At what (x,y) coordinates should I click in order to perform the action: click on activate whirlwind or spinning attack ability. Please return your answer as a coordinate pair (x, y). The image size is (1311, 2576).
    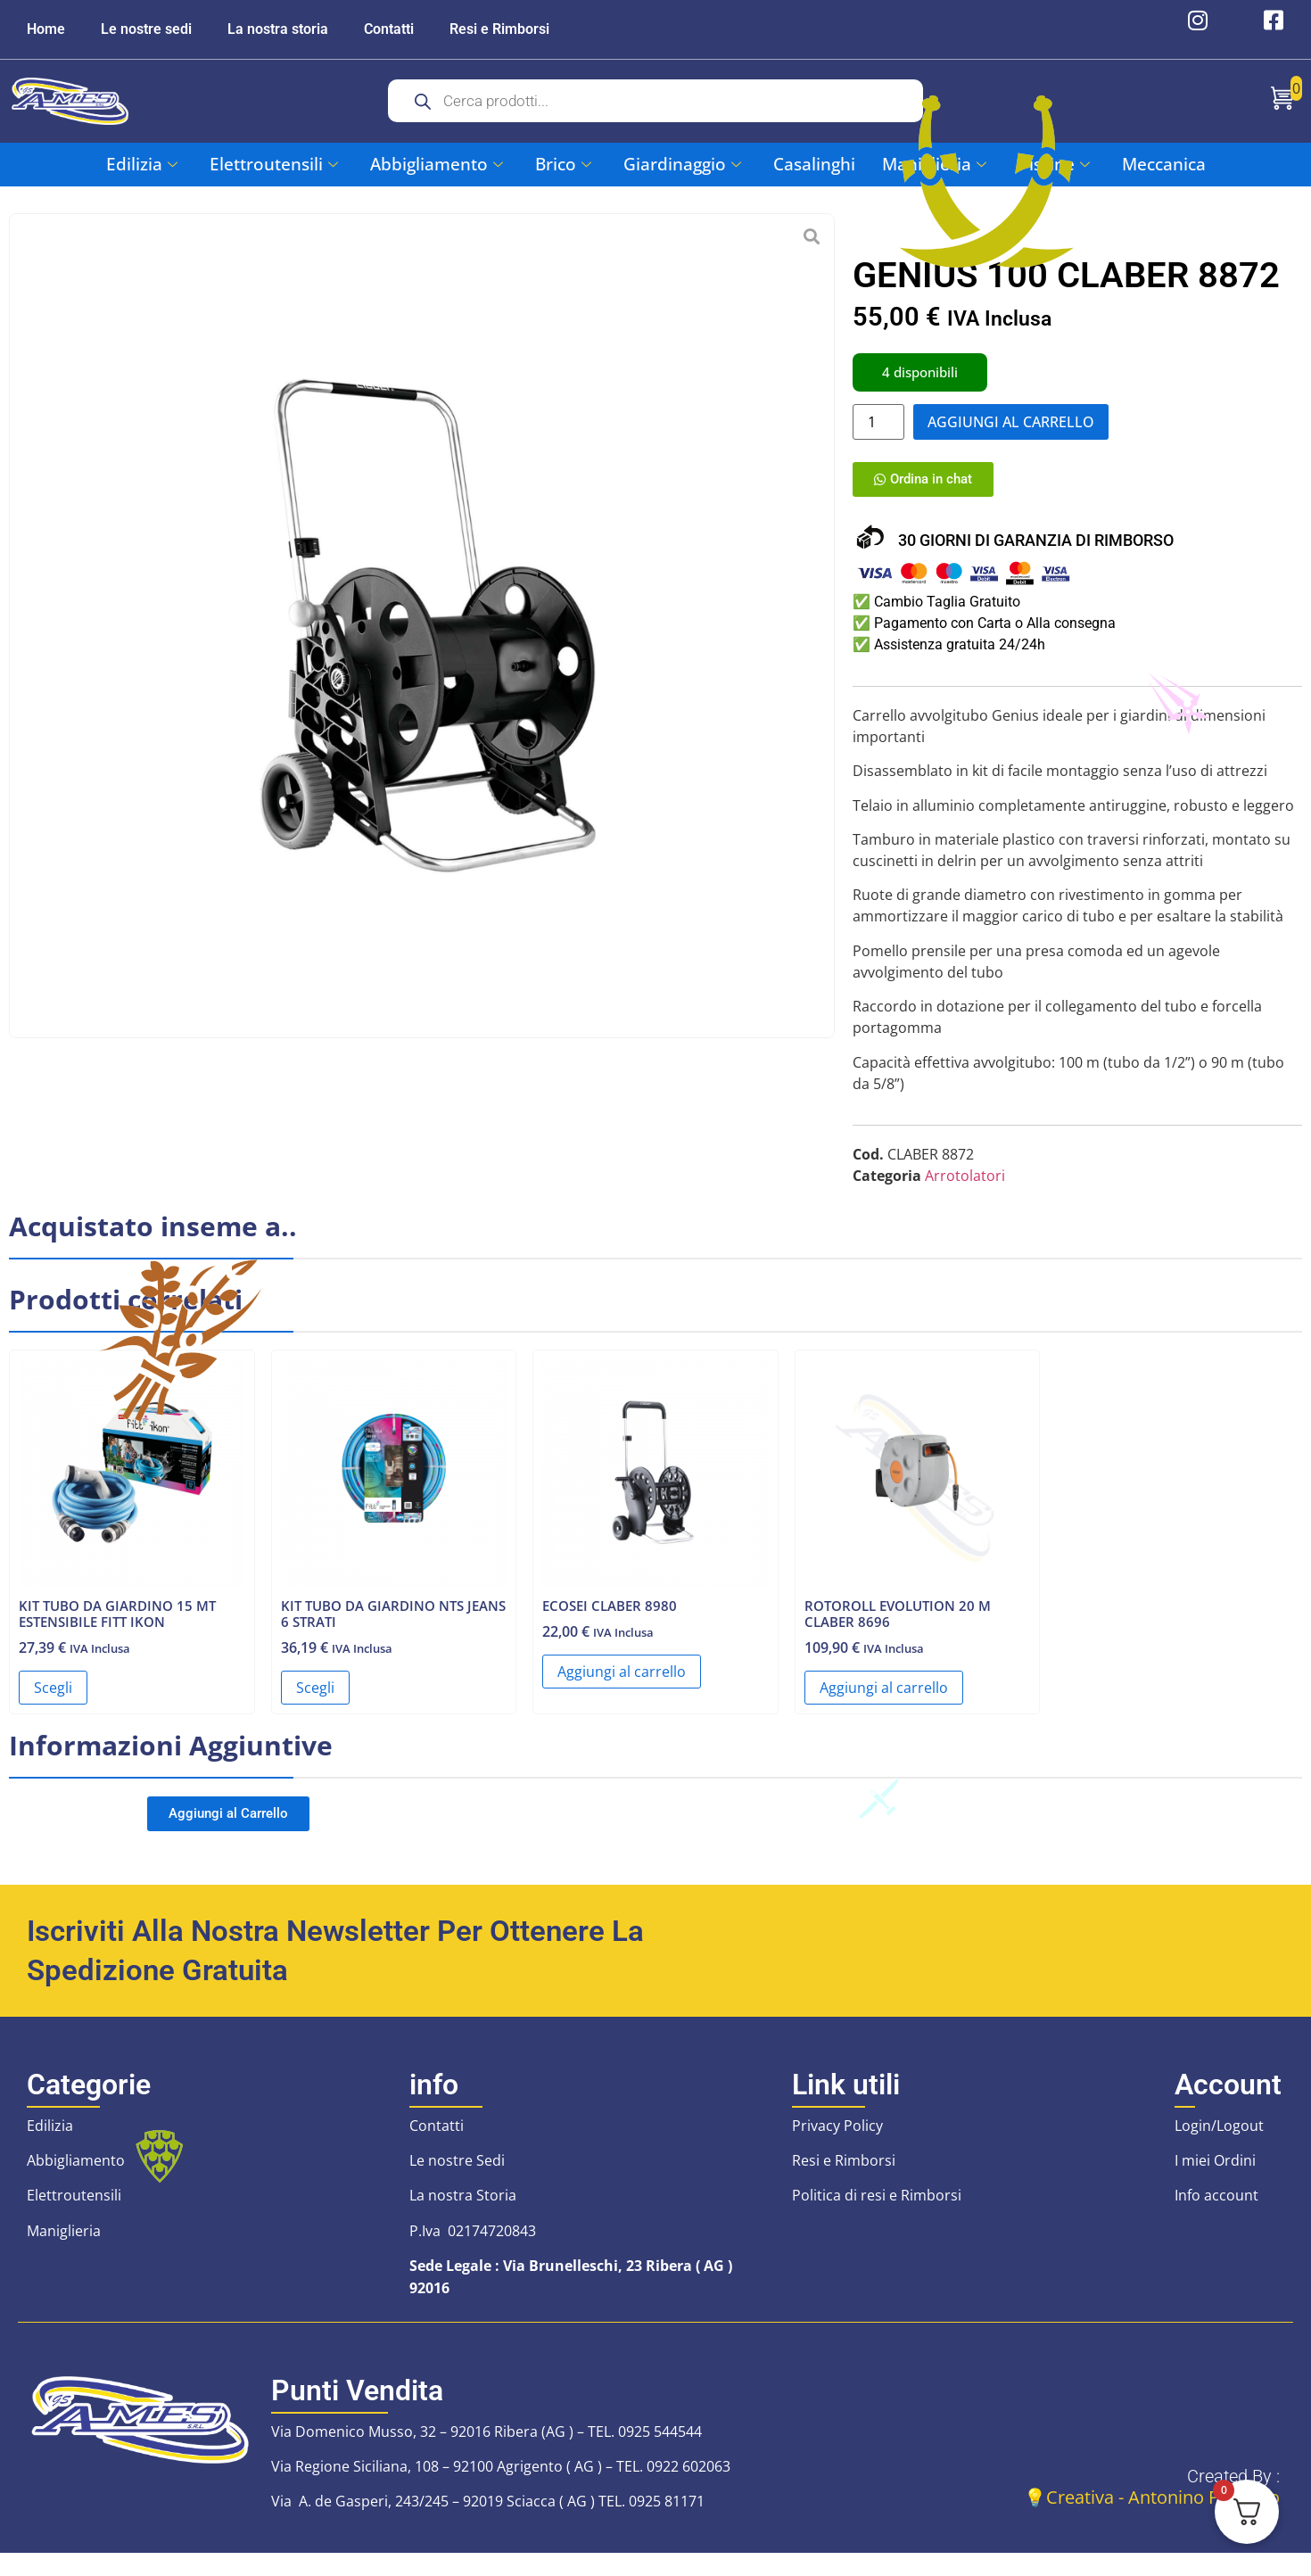
    Looking at the image, I should click on (986, 182).